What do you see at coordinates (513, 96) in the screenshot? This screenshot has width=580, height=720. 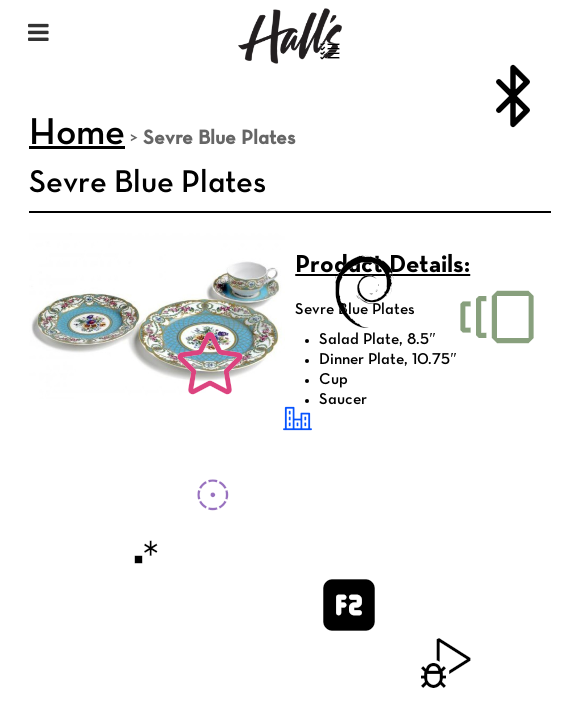 I see `toggle bluetooth connectivity on or off` at bounding box center [513, 96].